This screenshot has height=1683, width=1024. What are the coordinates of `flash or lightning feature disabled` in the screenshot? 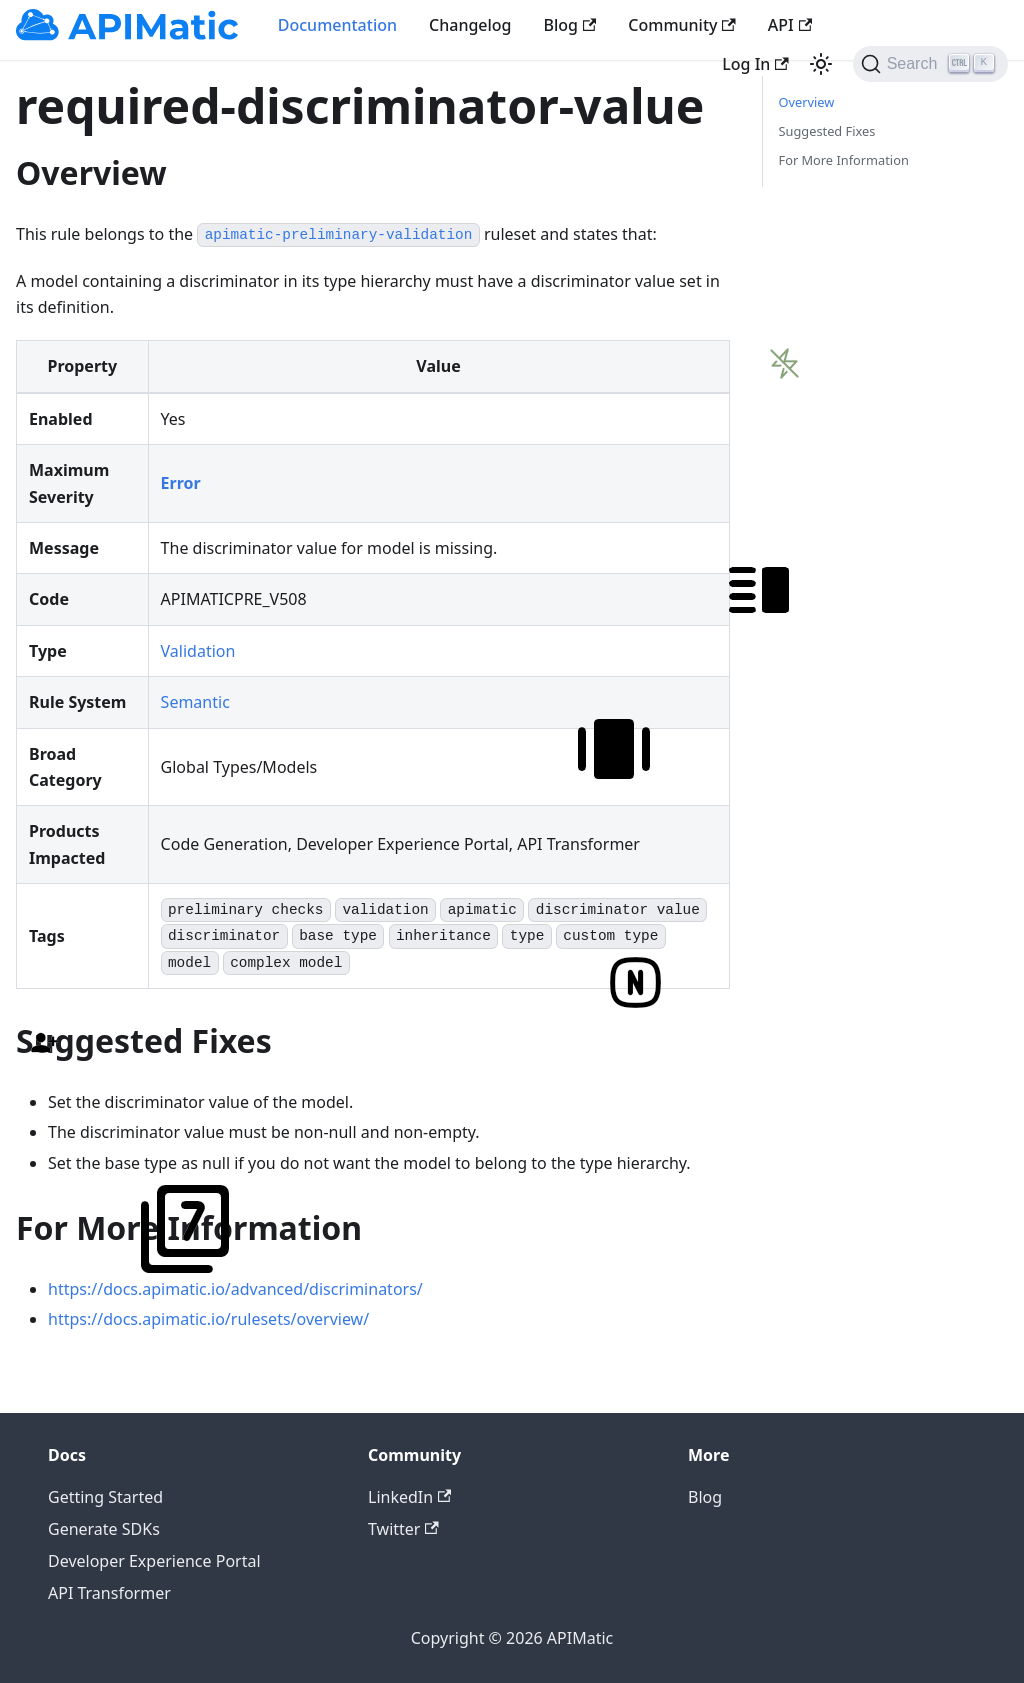 It's located at (784, 363).